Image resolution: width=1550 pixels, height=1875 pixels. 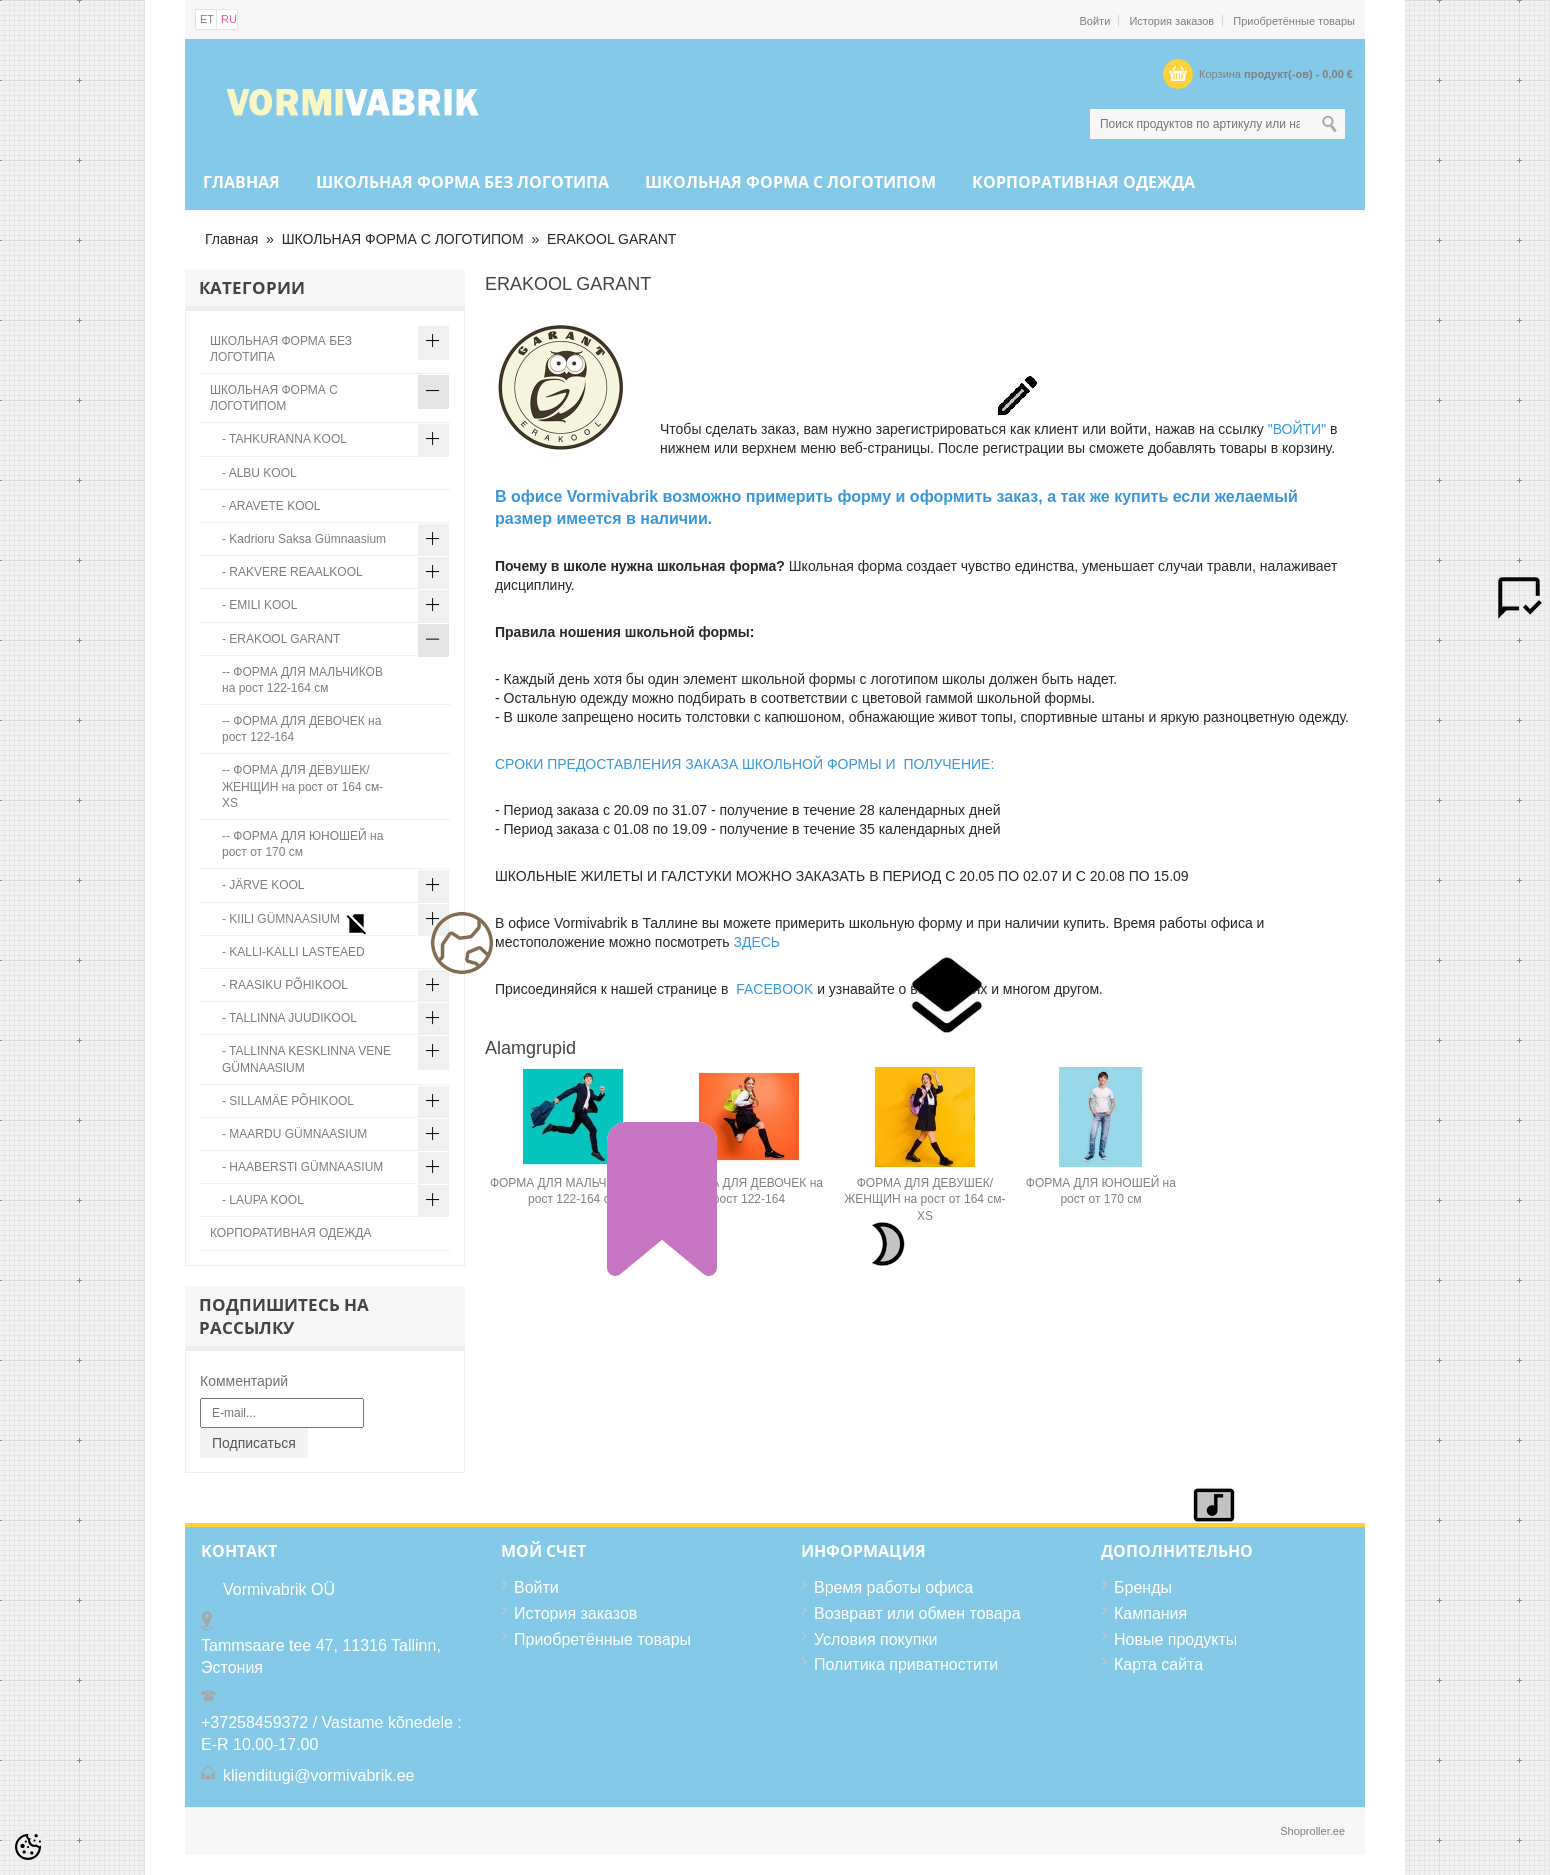 I want to click on switch to international or global settings, so click(x=462, y=943).